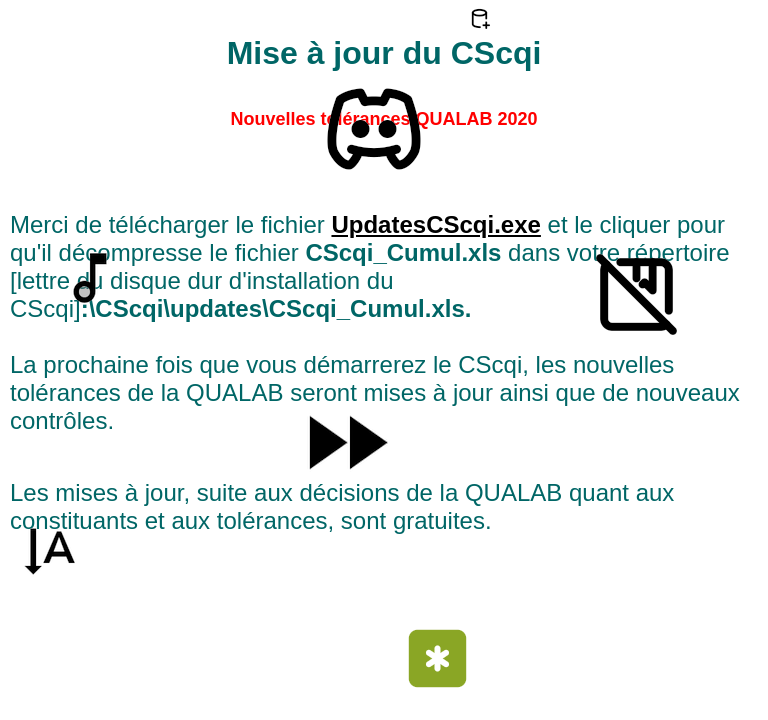  What do you see at coordinates (345, 442) in the screenshot?
I see `skip forward in media playback` at bounding box center [345, 442].